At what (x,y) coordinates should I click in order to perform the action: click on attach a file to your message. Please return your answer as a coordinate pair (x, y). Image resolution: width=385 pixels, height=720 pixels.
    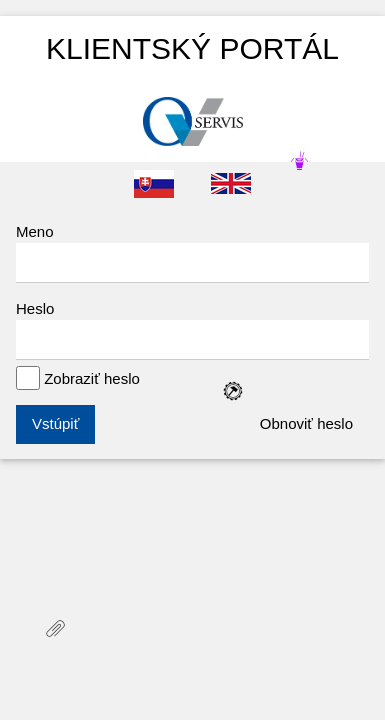
    Looking at the image, I should click on (55, 628).